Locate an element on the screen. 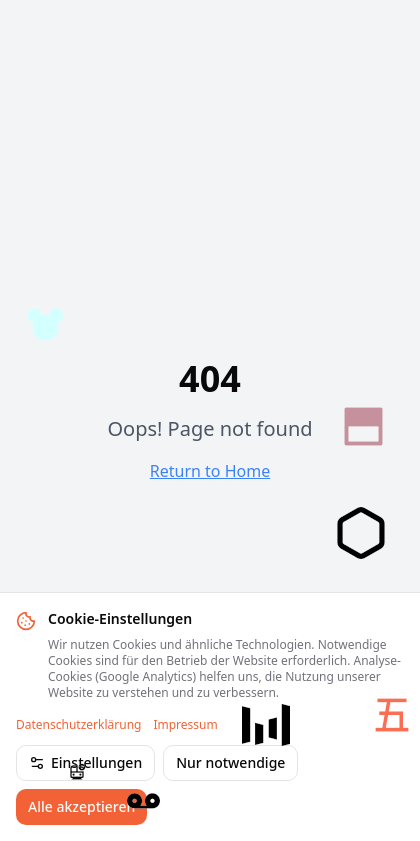 The image size is (420, 841). switch to wubi input method is located at coordinates (392, 715).